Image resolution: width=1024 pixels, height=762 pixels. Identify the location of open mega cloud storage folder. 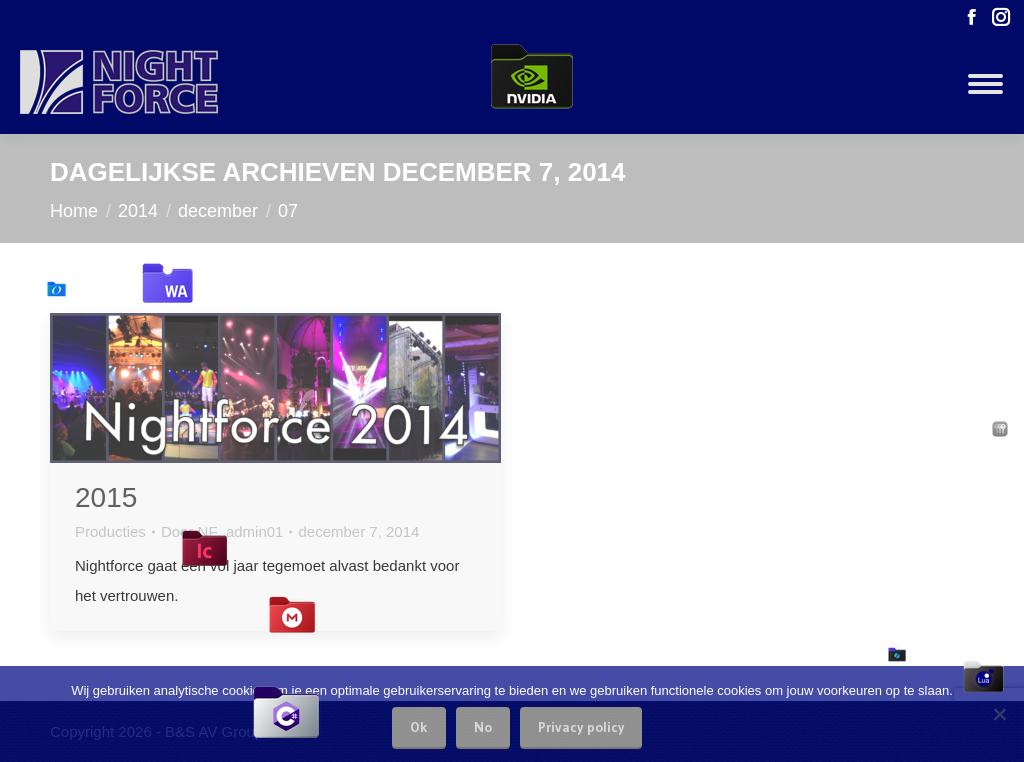
(292, 616).